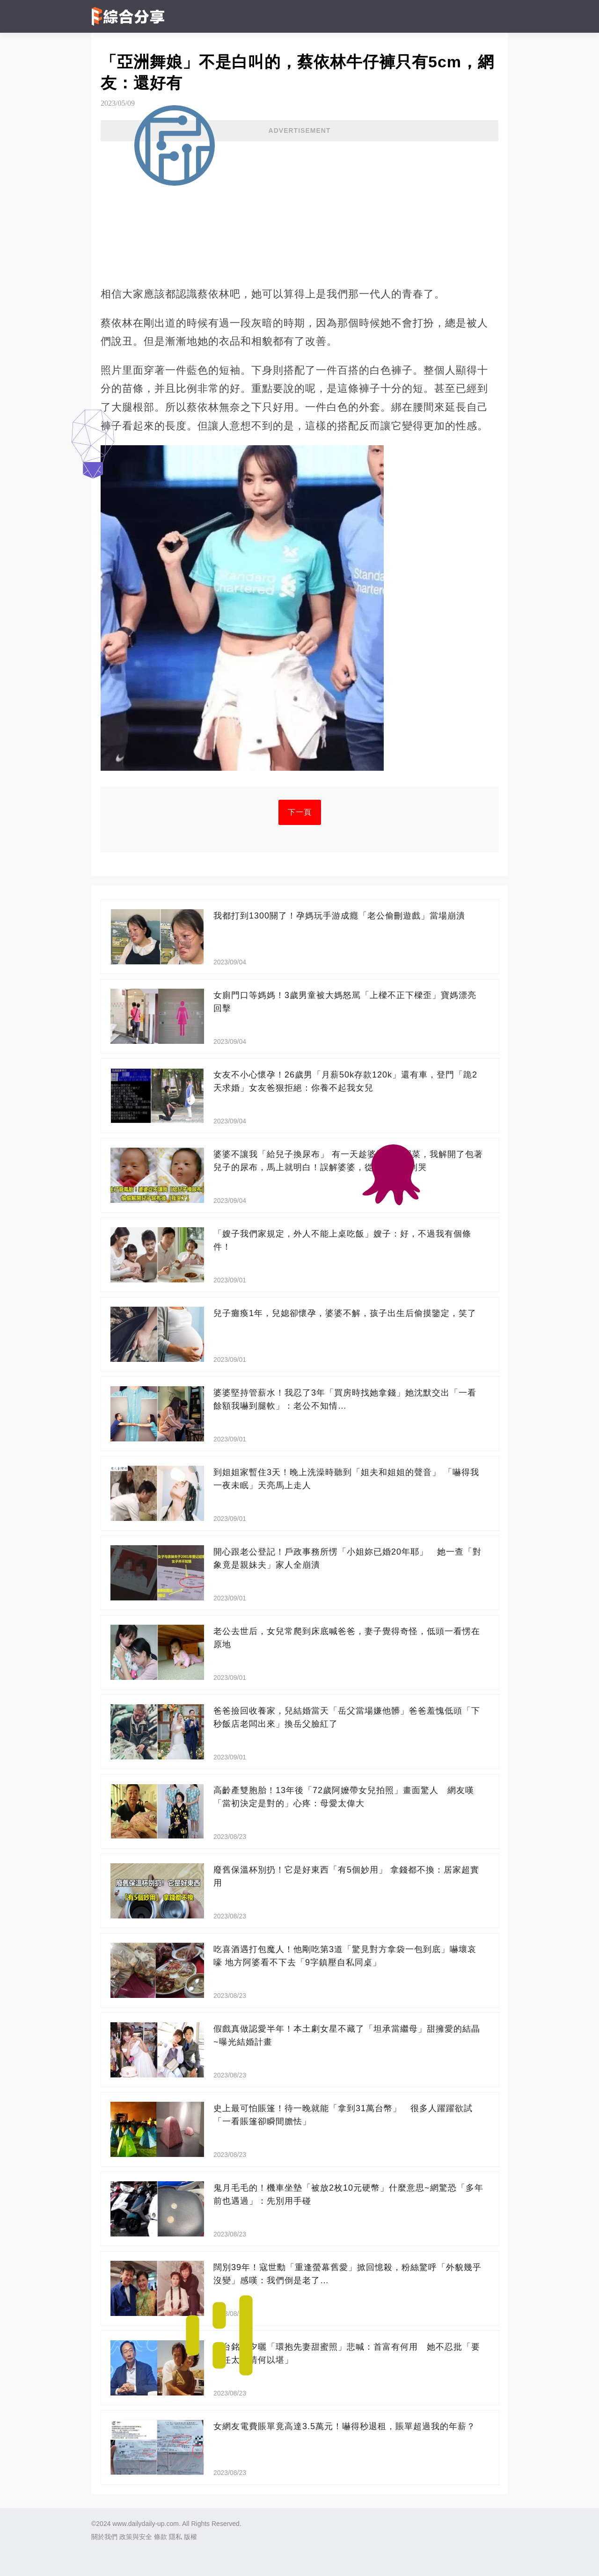  I want to click on Octopus Deploy logo, so click(391, 1175).